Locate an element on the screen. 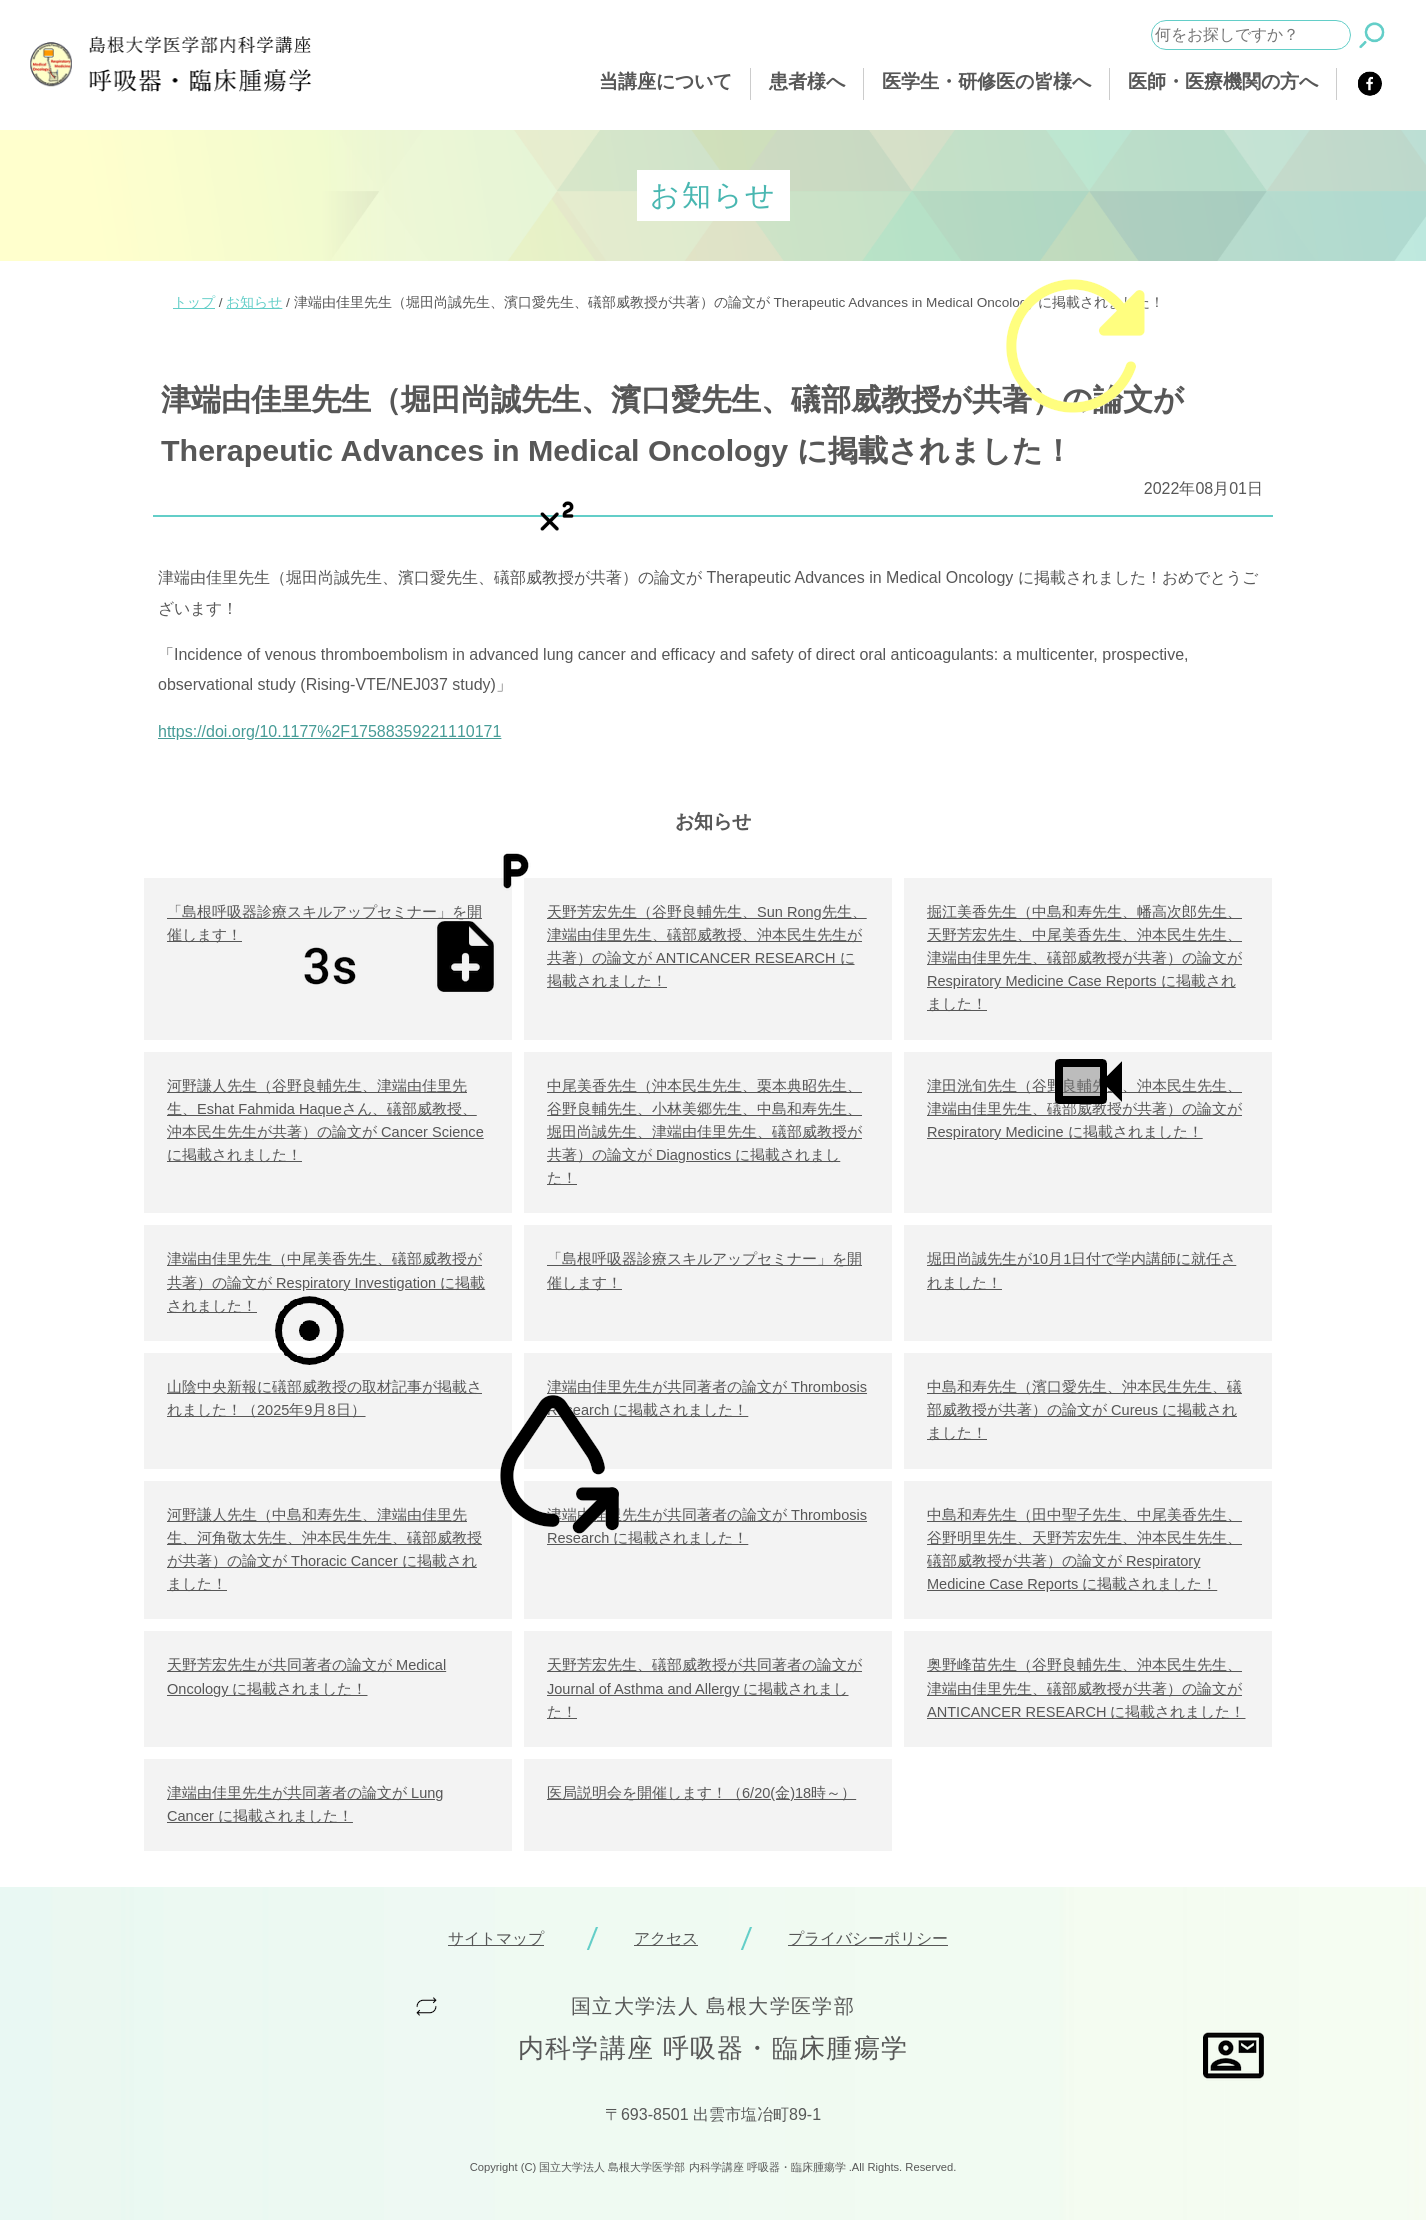 Image resolution: width=1426 pixels, height=2220 pixels. enable repeat mode for media playback is located at coordinates (426, 2006).